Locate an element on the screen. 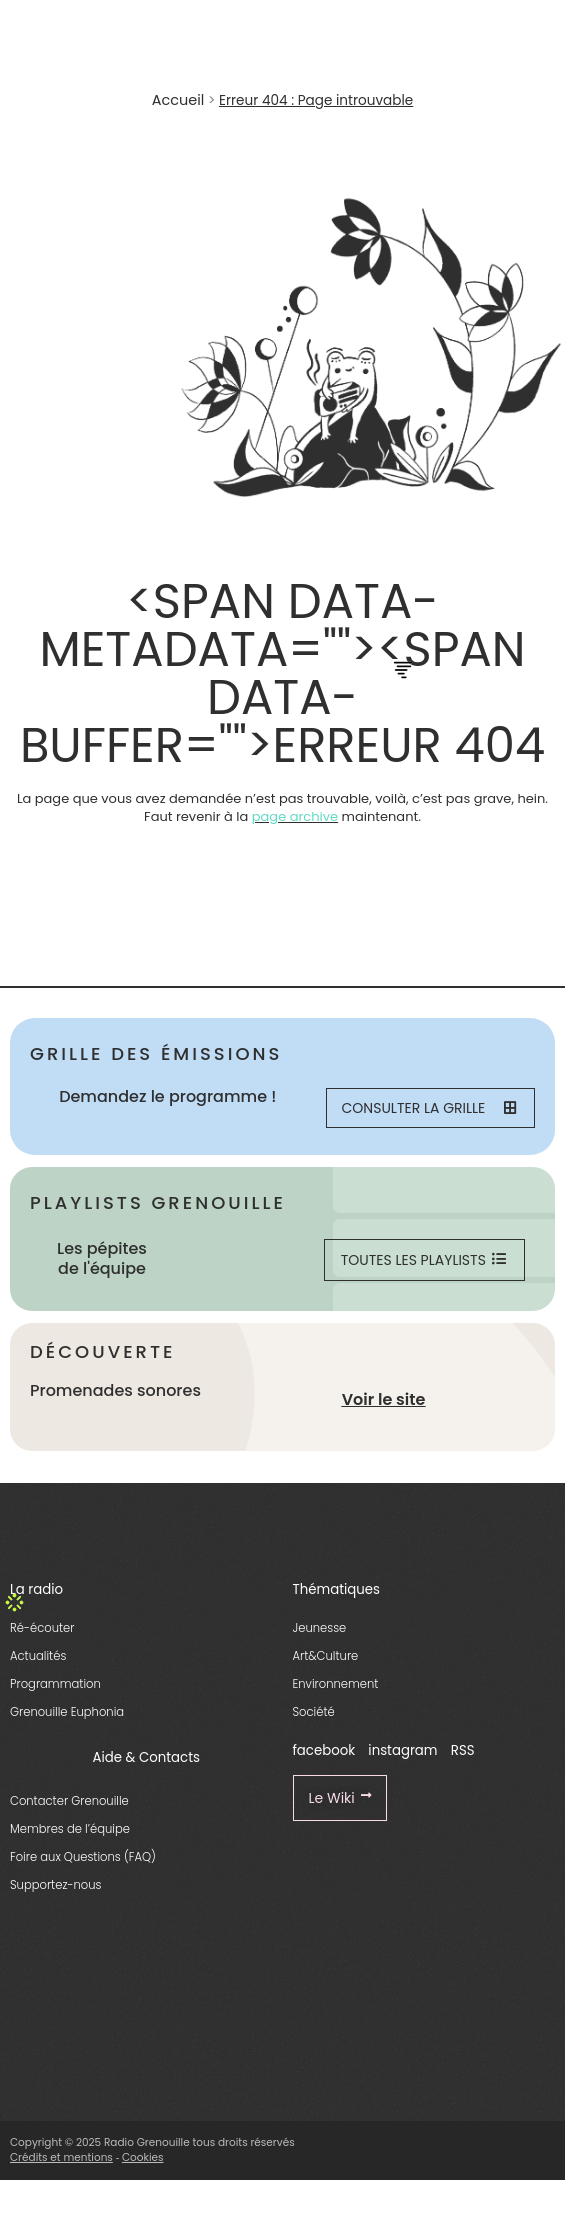  open steam gaming platform is located at coordinates (14, 1602).